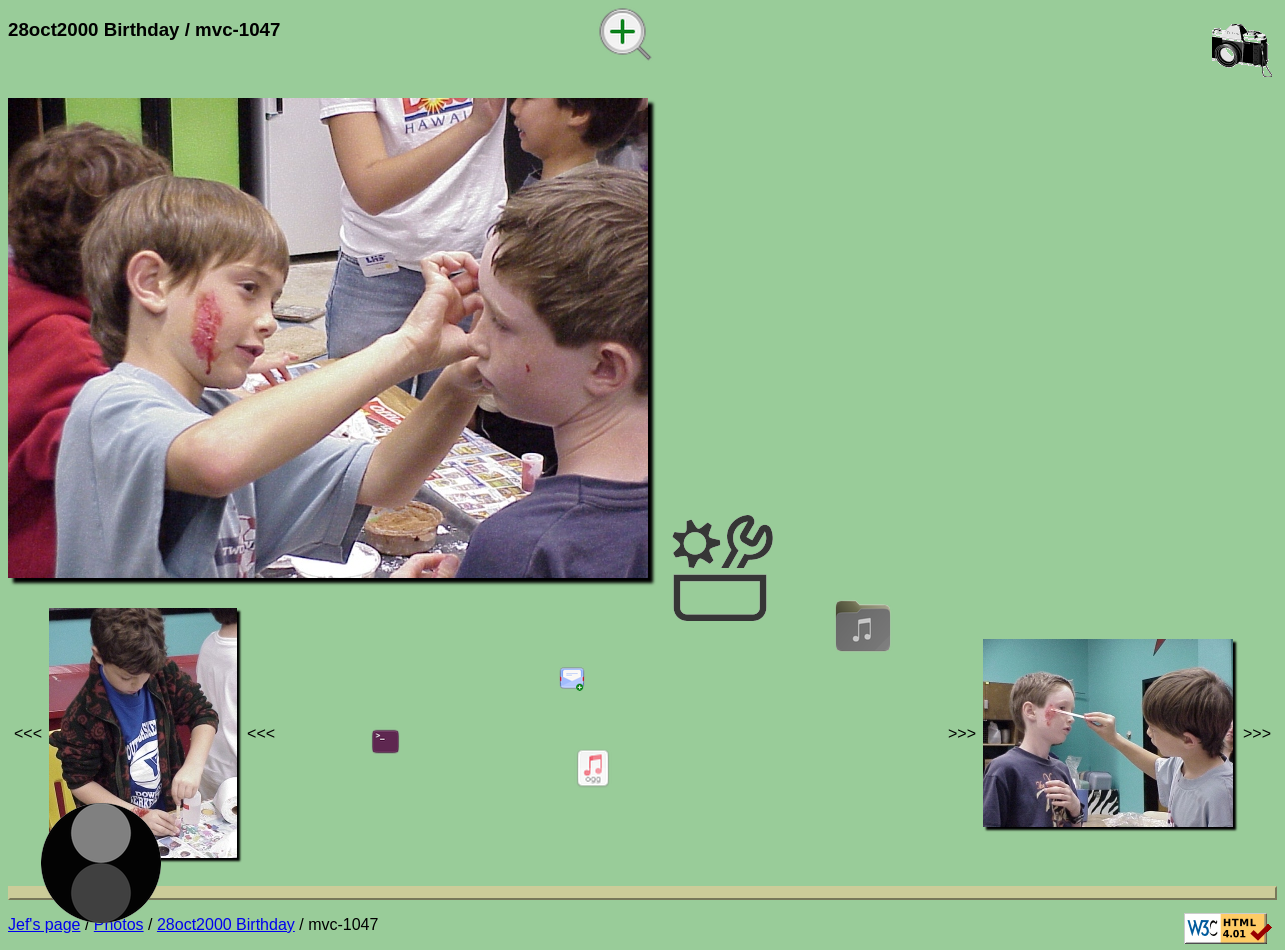 This screenshot has height=950, width=1285. What do you see at coordinates (625, 34) in the screenshot?
I see `zoom in on file or document` at bounding box center [625, 34].